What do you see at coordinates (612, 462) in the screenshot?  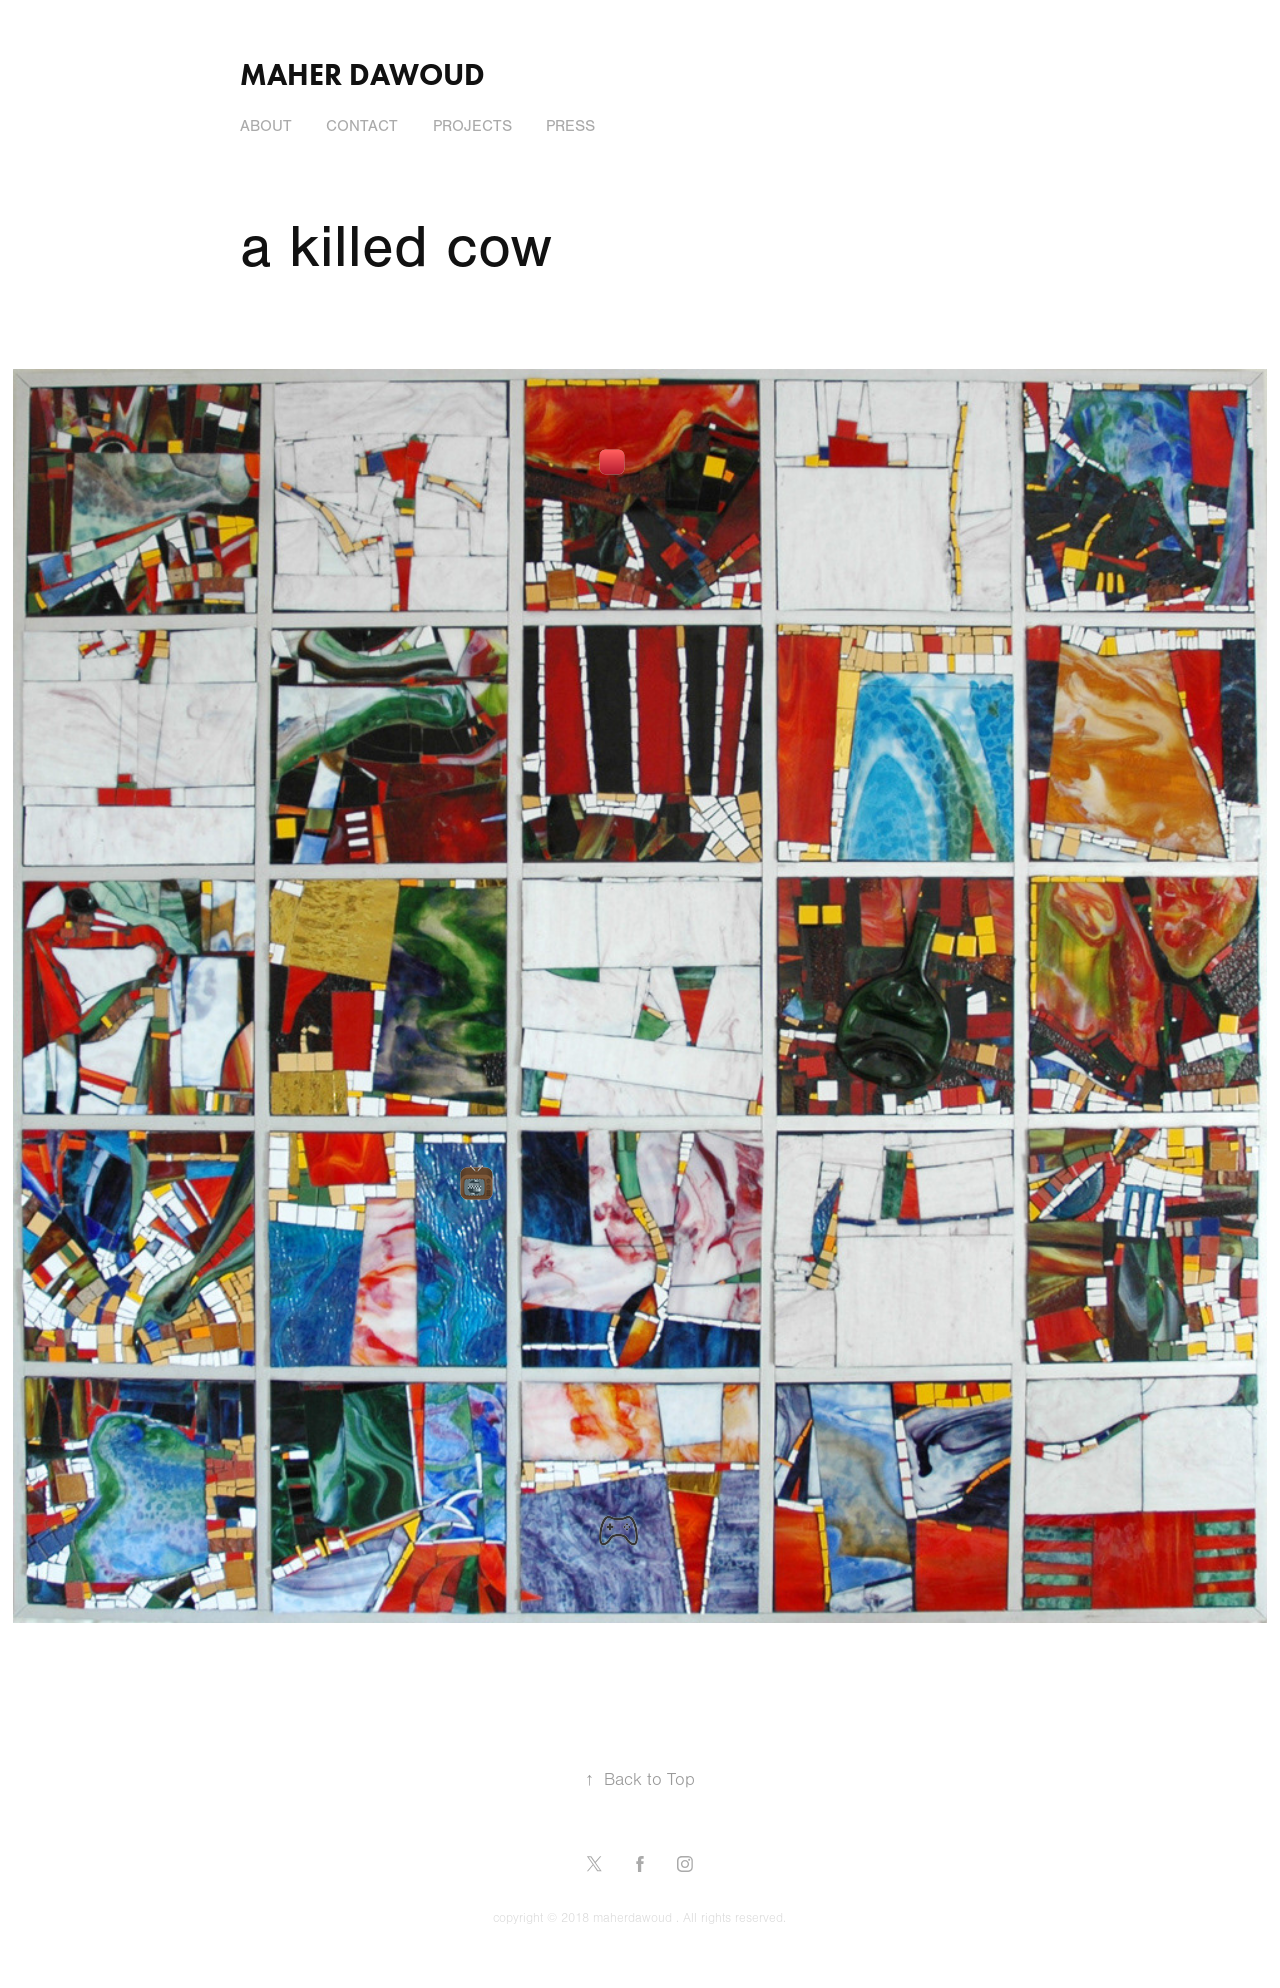 I see `blank app icon template for customization` at bounding box center [612, 462].